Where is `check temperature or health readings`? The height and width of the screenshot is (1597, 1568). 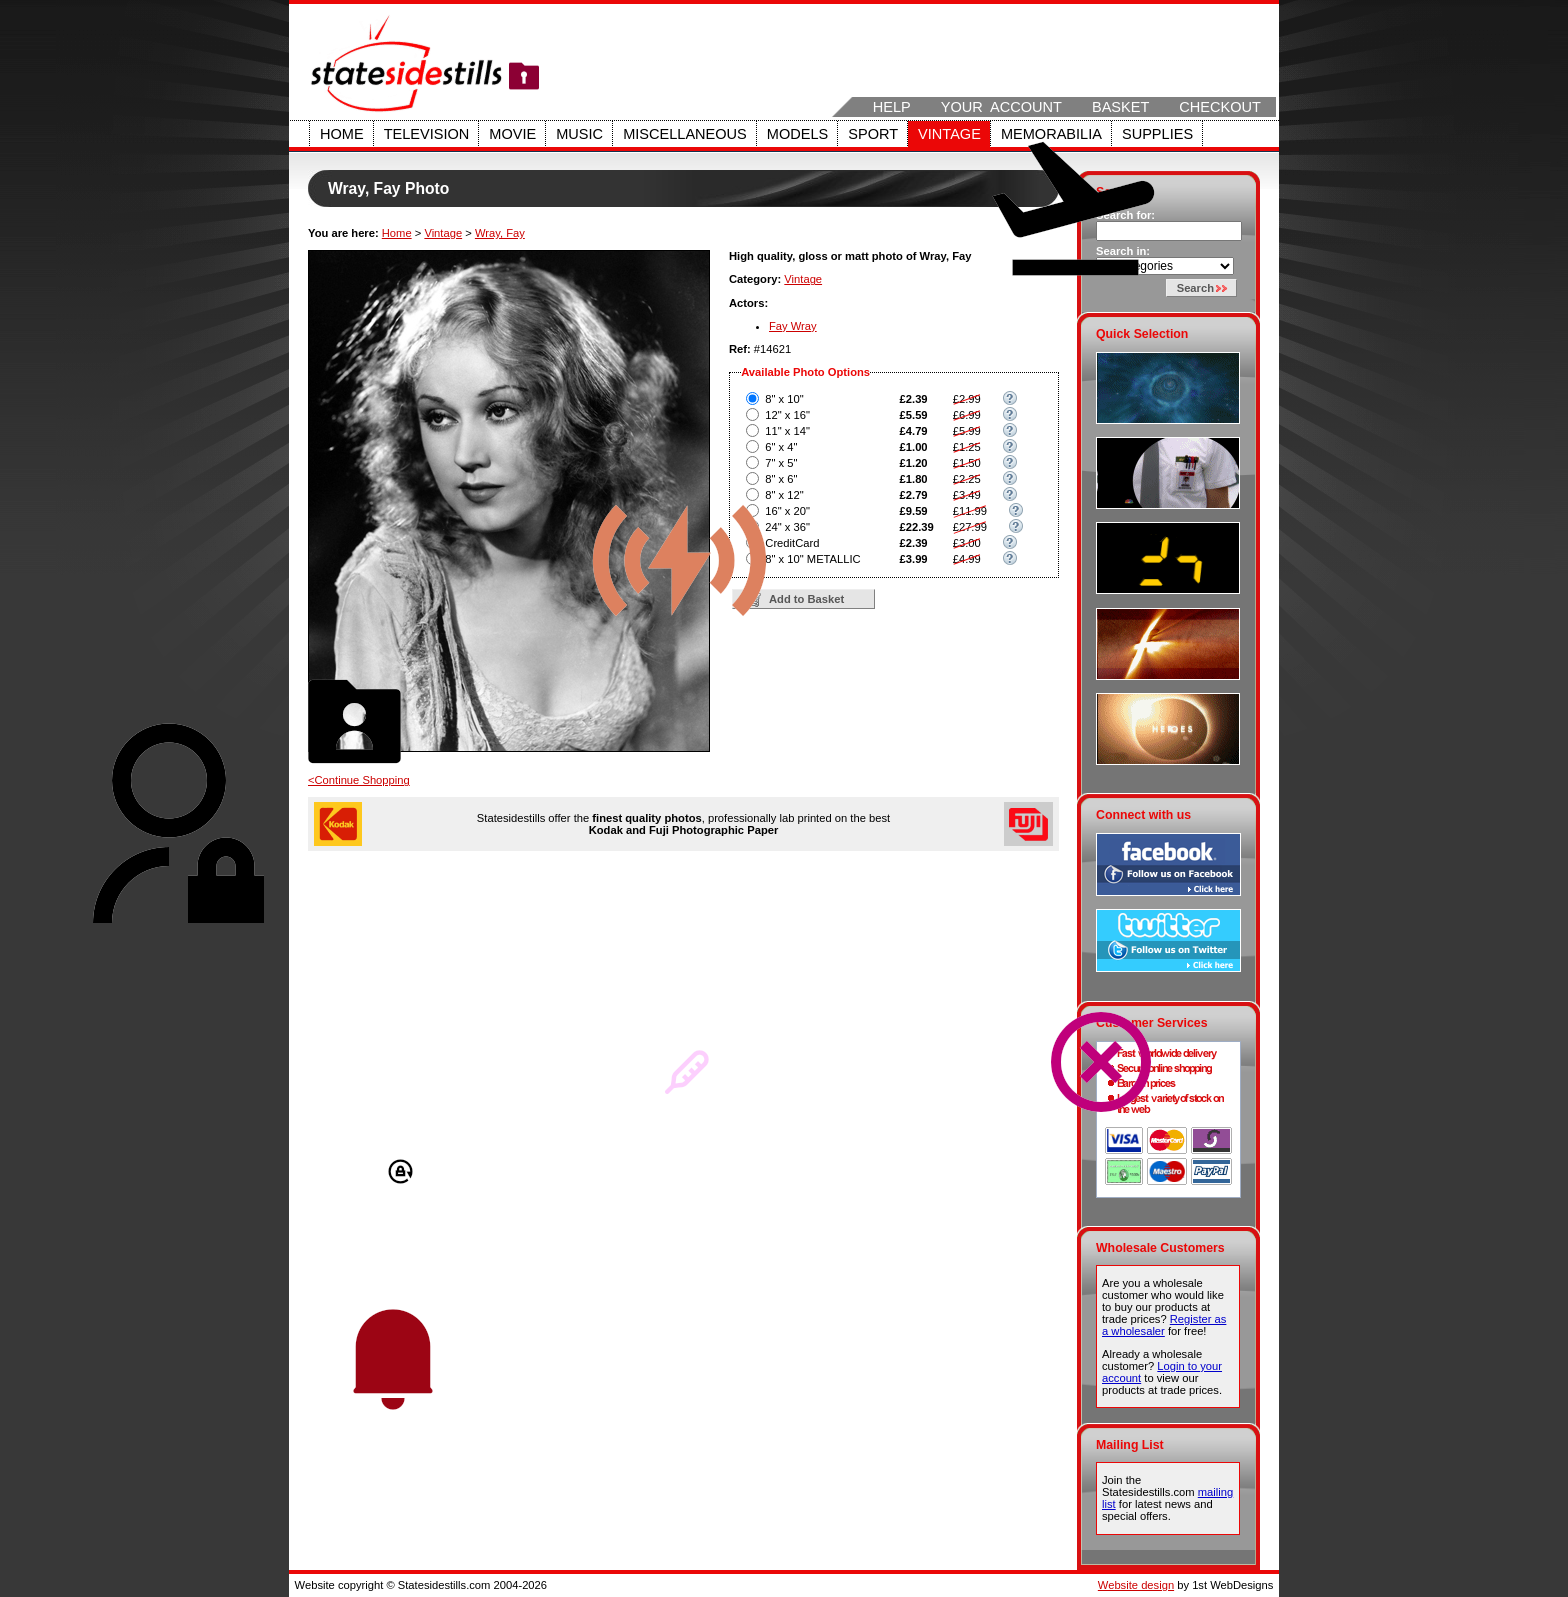 check temperature or health readings is located at coordinates (686, 1072).